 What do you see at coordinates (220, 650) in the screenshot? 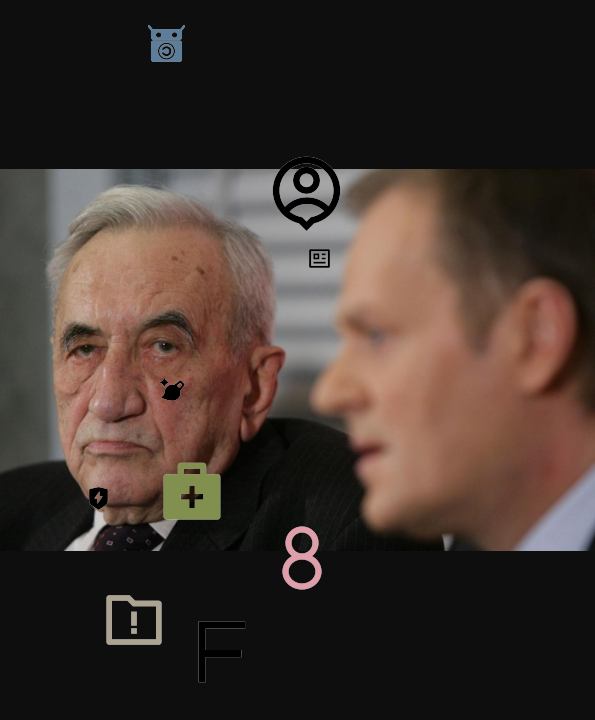
I see `switch to monospace font` at bounding box center [220, 650].